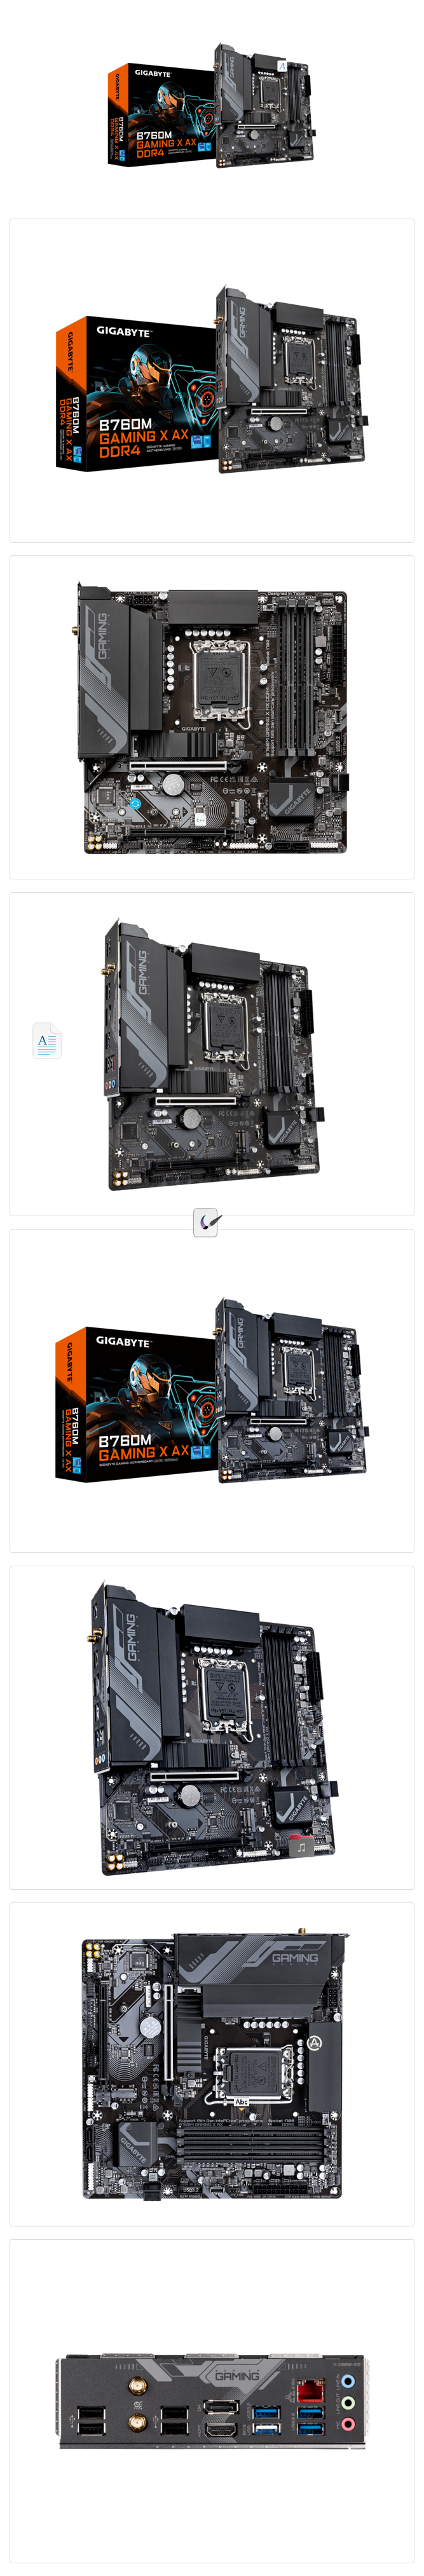 The height and width of the screenshot is (2576, 424). What do you see at coordinates (200, 819) in the screenshot?
I see `a C++ source code file` at bounding box center [200, 819].